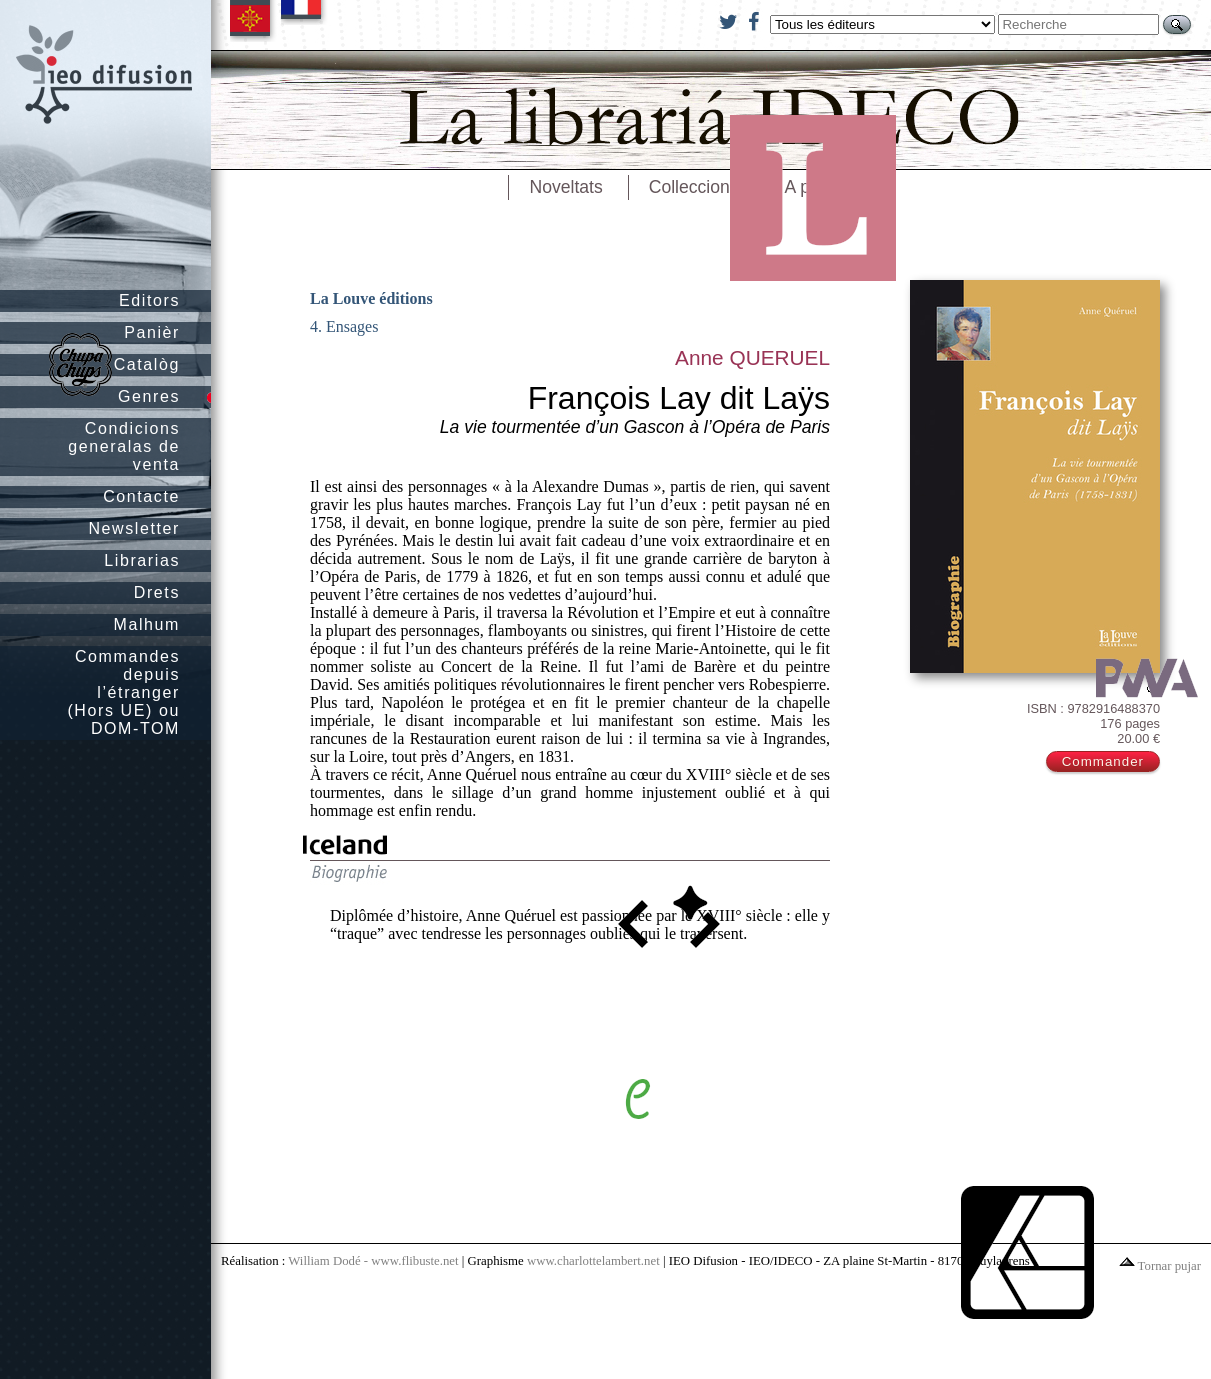 The image size is (1211, 1379). Describe the element at coordinates (1027, 1252) in the screenshot. I see `open Affinity Designer application` at that location.